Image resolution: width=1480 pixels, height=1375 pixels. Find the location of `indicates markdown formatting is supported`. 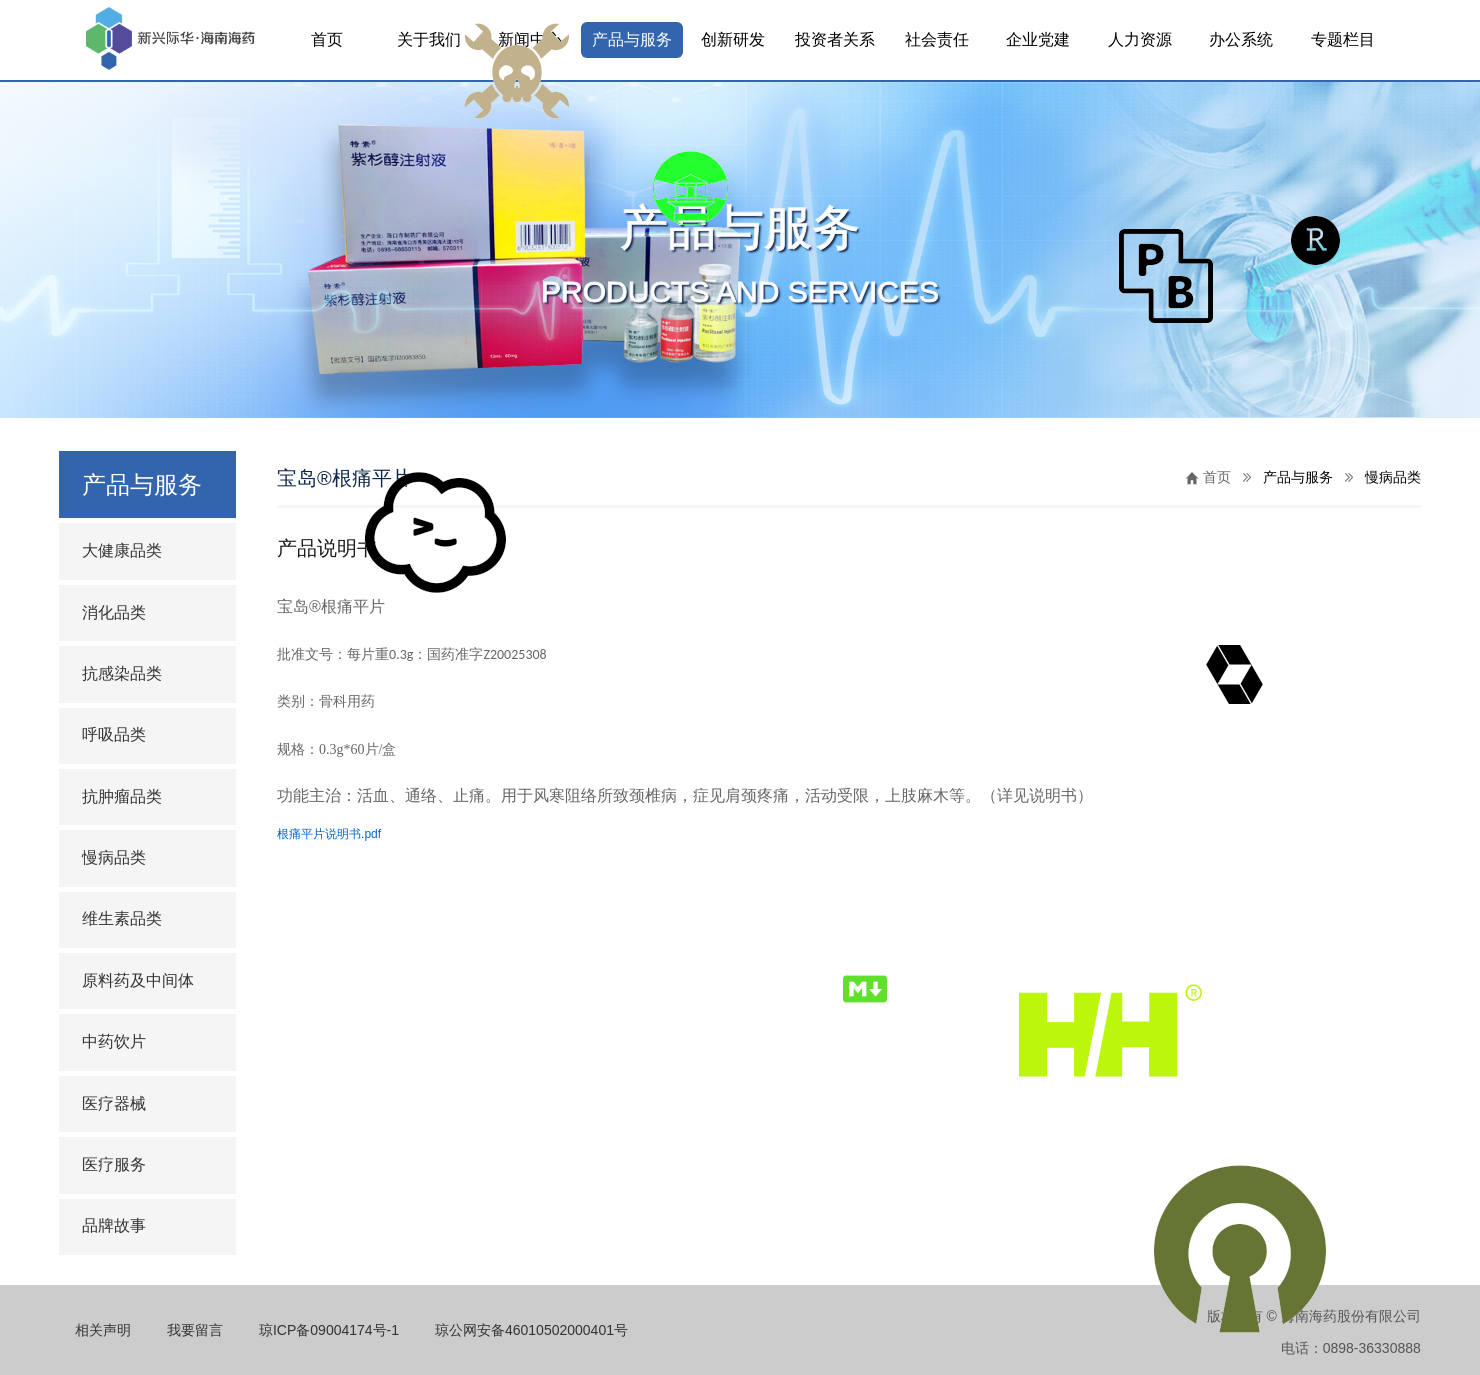

indicates markdown formatting is supported is located at coordinates (865, 989).